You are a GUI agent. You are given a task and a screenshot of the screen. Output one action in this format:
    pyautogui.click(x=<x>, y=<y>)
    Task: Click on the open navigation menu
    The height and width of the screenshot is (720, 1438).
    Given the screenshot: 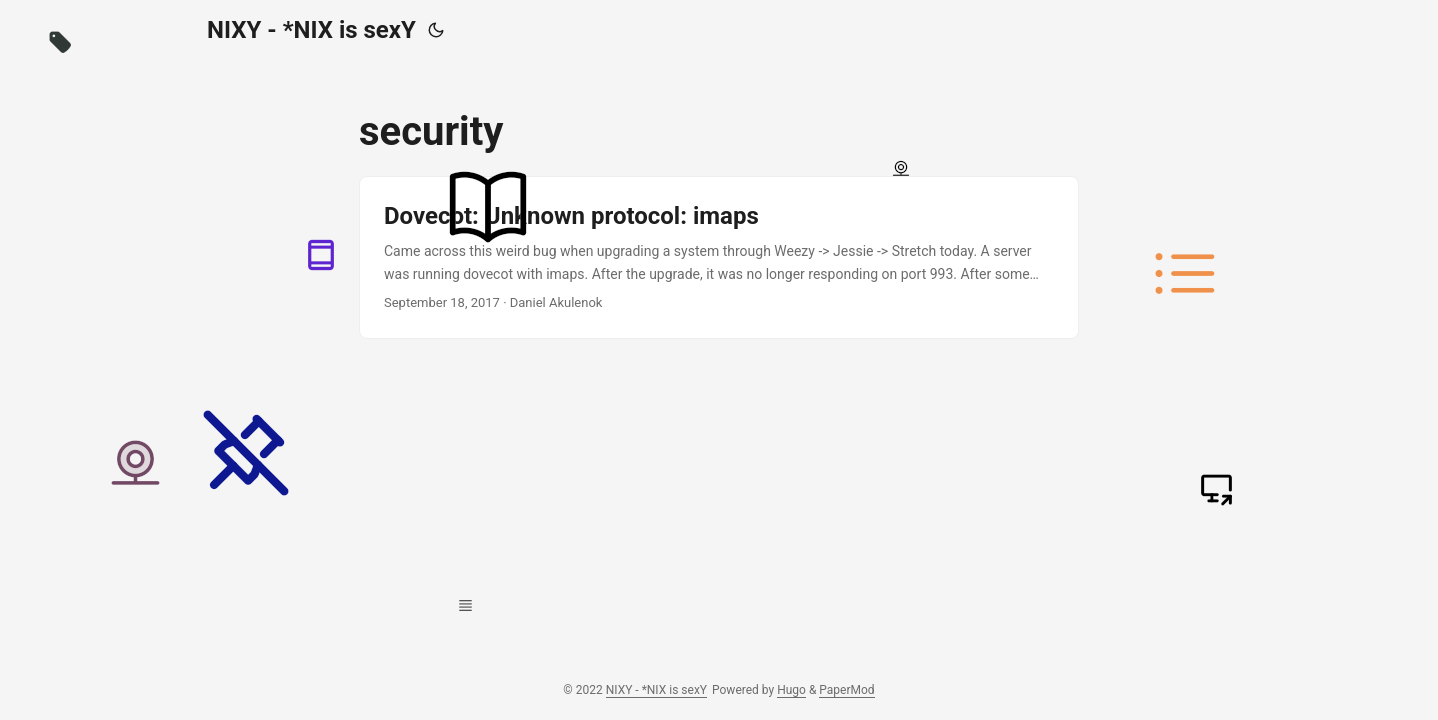 What is the action you would take?
    pyautogui.click(x=465, y=605)
    